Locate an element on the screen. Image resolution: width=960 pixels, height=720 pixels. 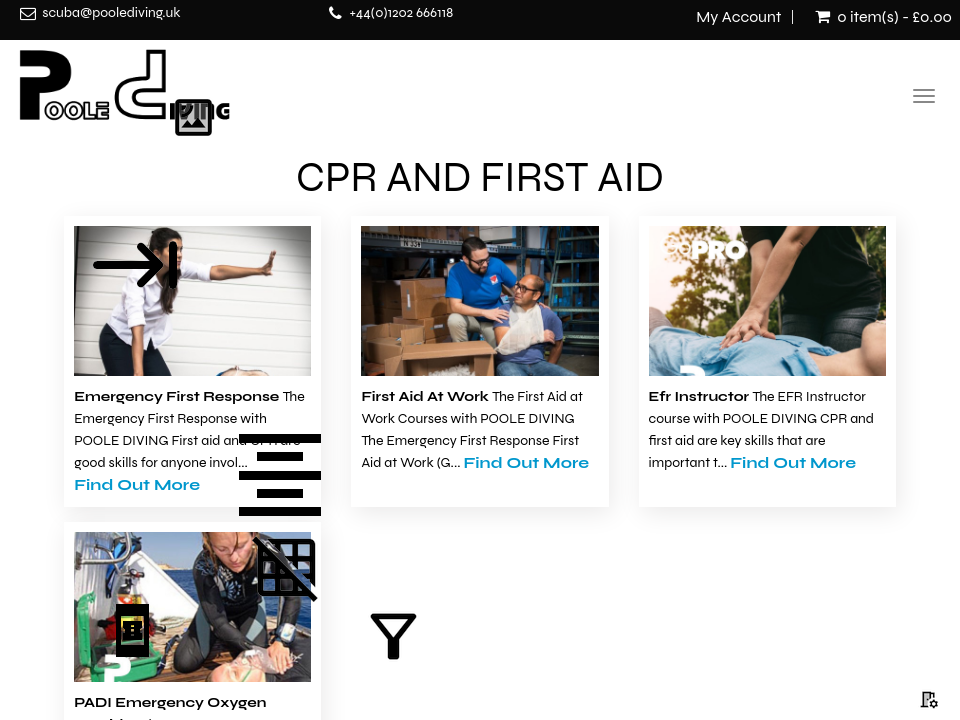
switch to satellite map view is located at coordinates (193, 117).